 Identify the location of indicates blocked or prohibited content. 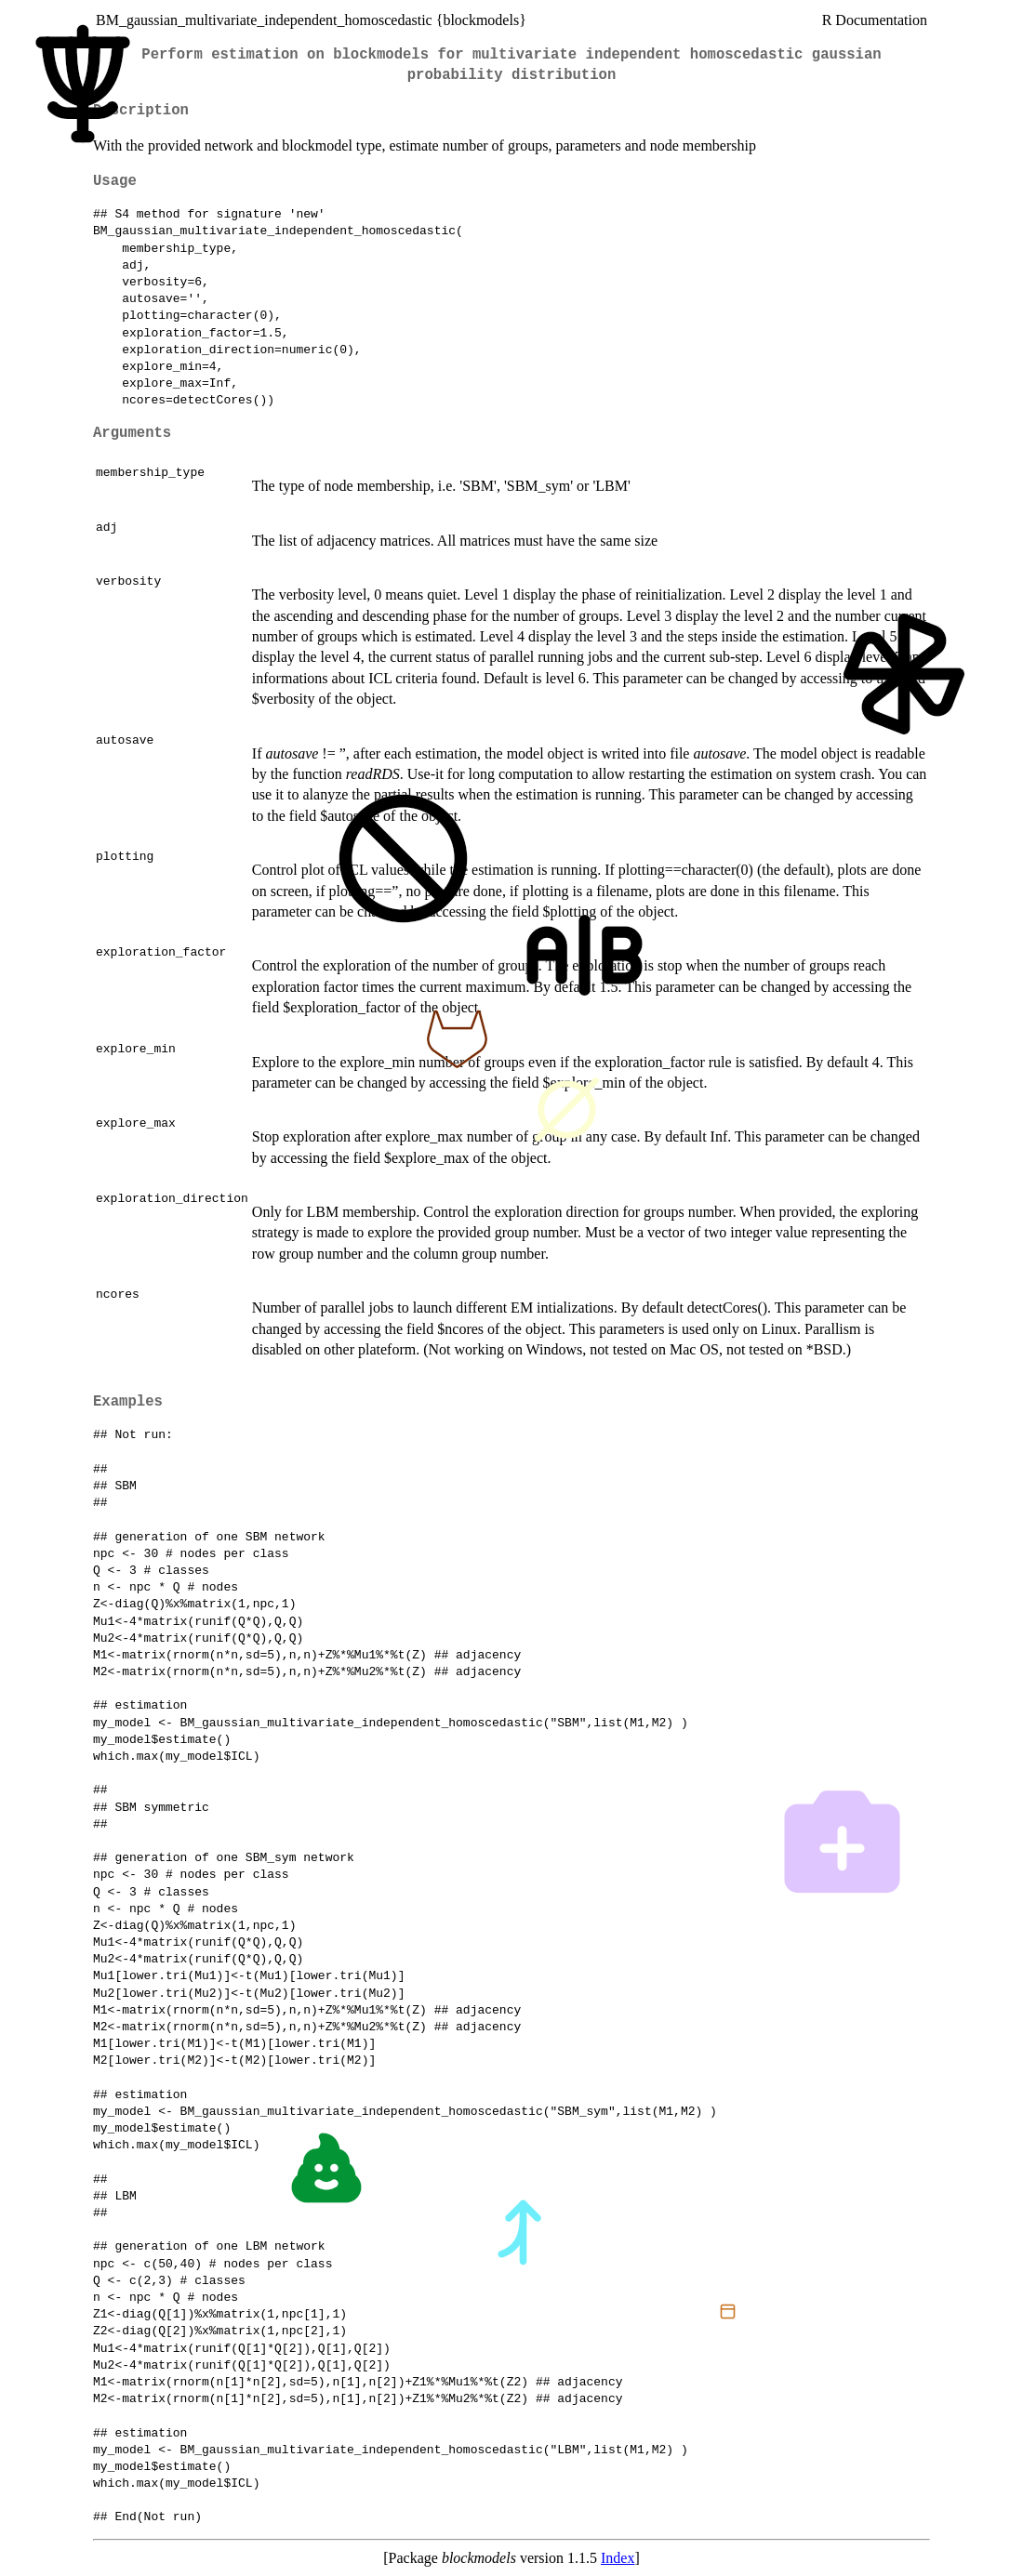
(403, 858).